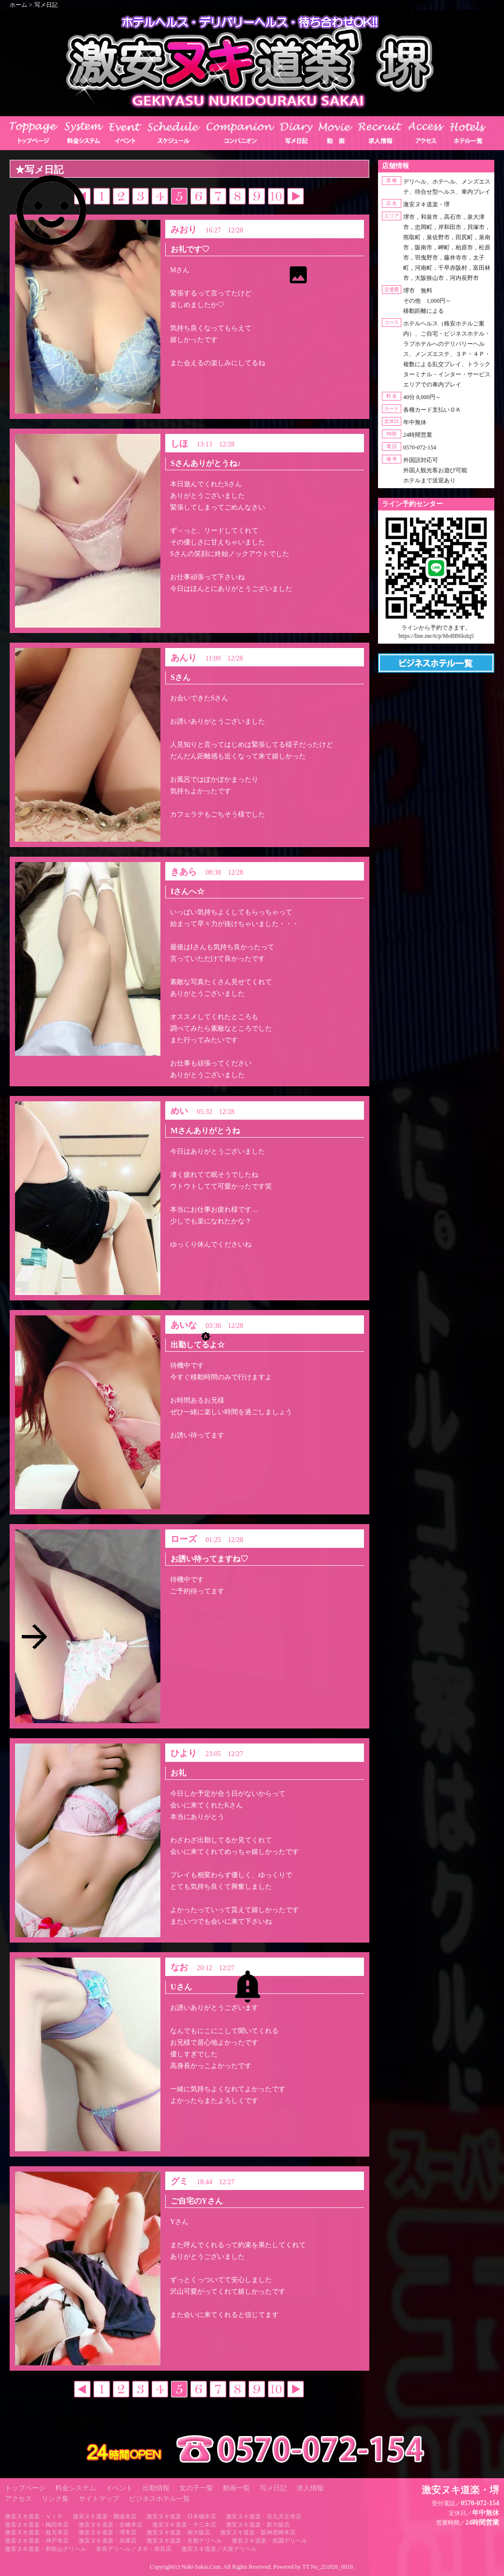 This screenshot has width=504, height=2576. Describe the element at coordinates (298, 275) in the screenshot. I see `insert or add an image` at that location.